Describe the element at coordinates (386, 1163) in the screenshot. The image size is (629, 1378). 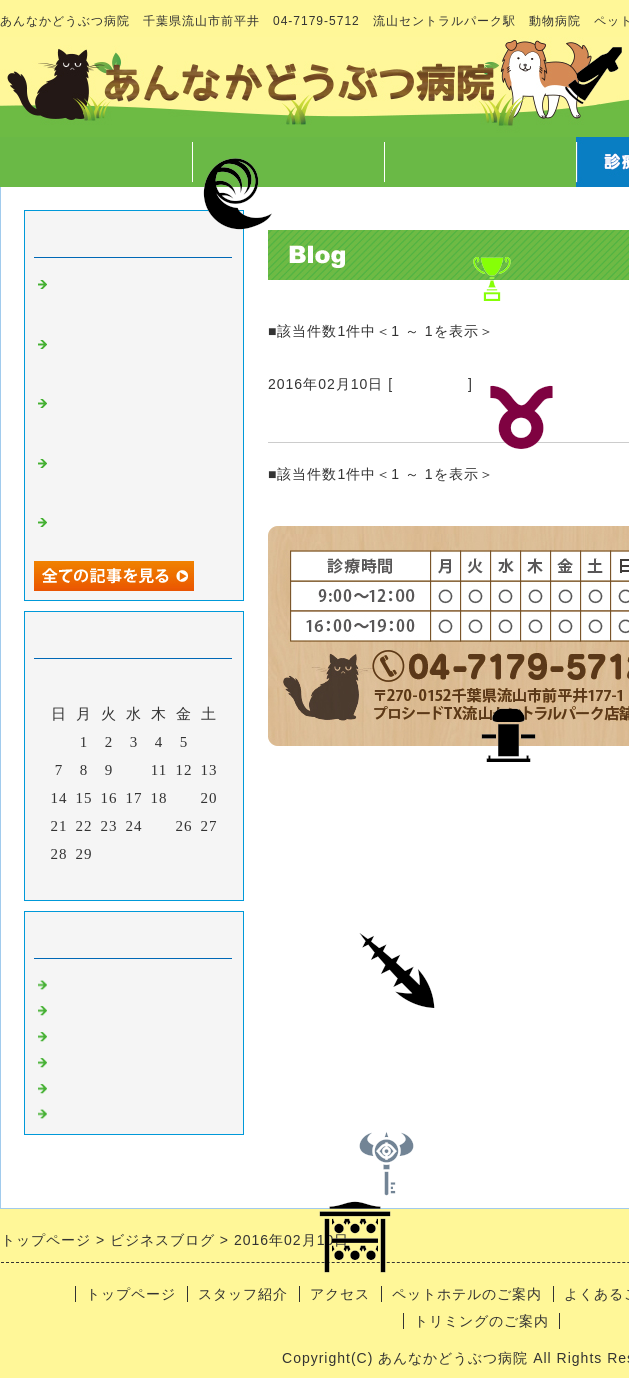
I see `access boss level or final challenge` at that location.